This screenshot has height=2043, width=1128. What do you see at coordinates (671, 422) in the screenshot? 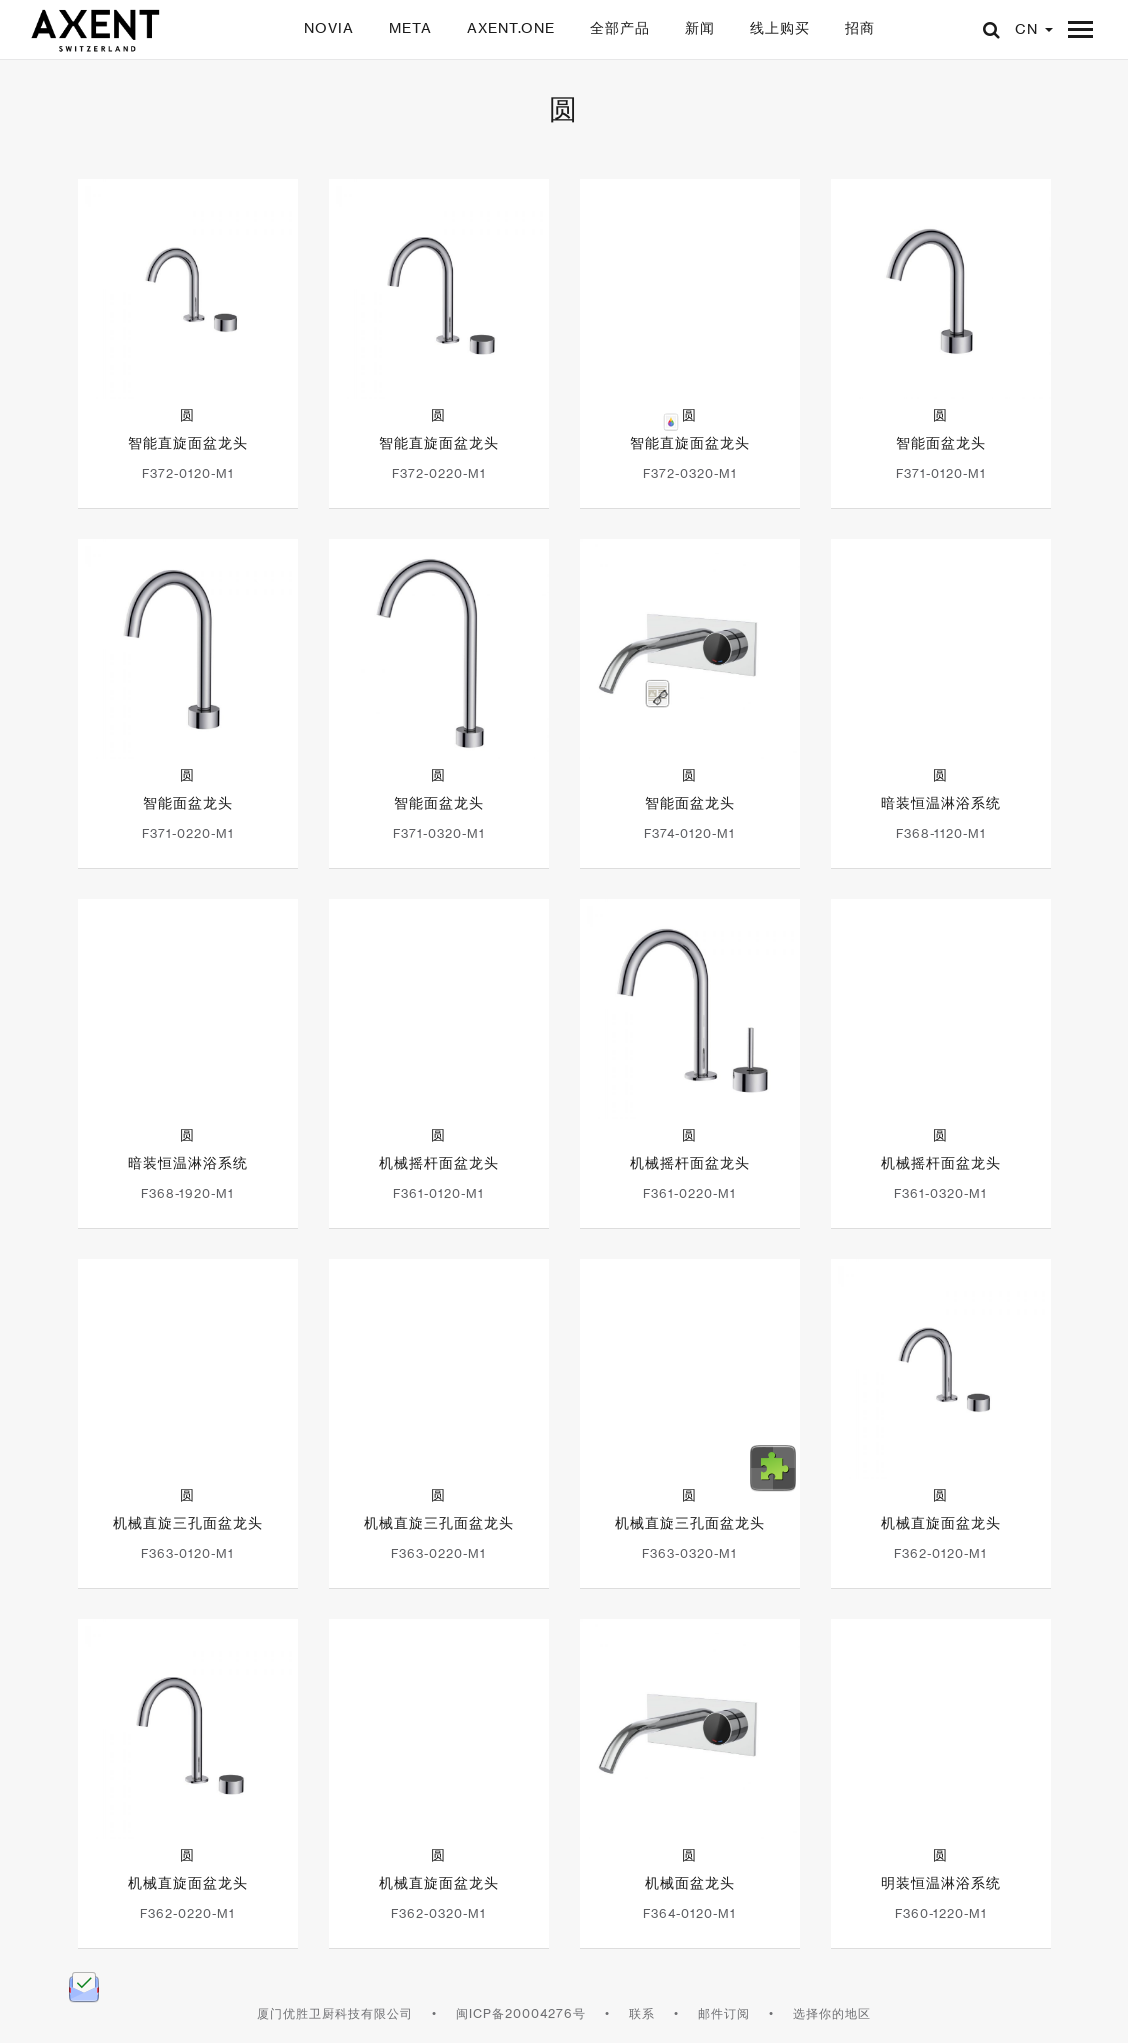
I see `an ICC color profile file` at bounding box center [671, 422].